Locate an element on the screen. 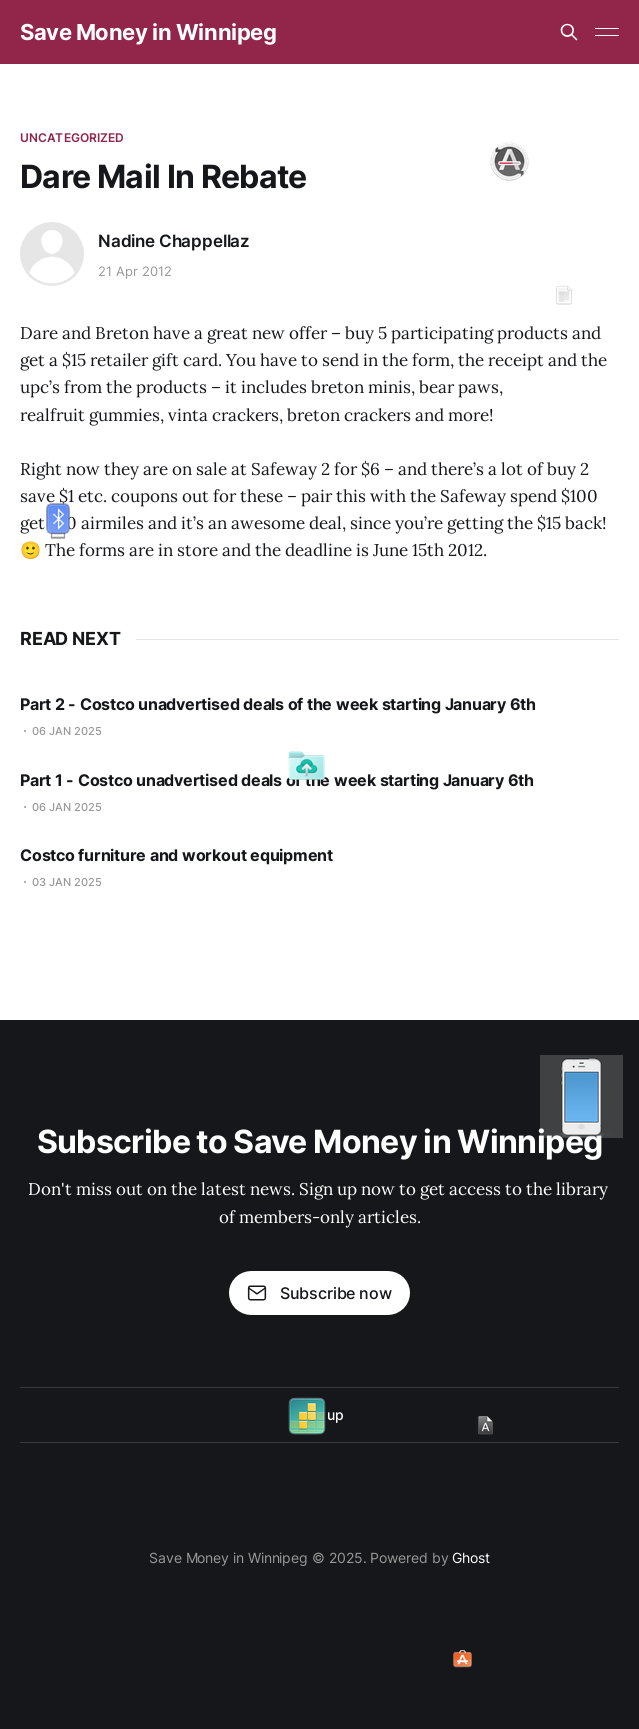 This screenshot has width=639, height=1729. connect or sync a white iPhone device is located at coordinates (581, 1096).